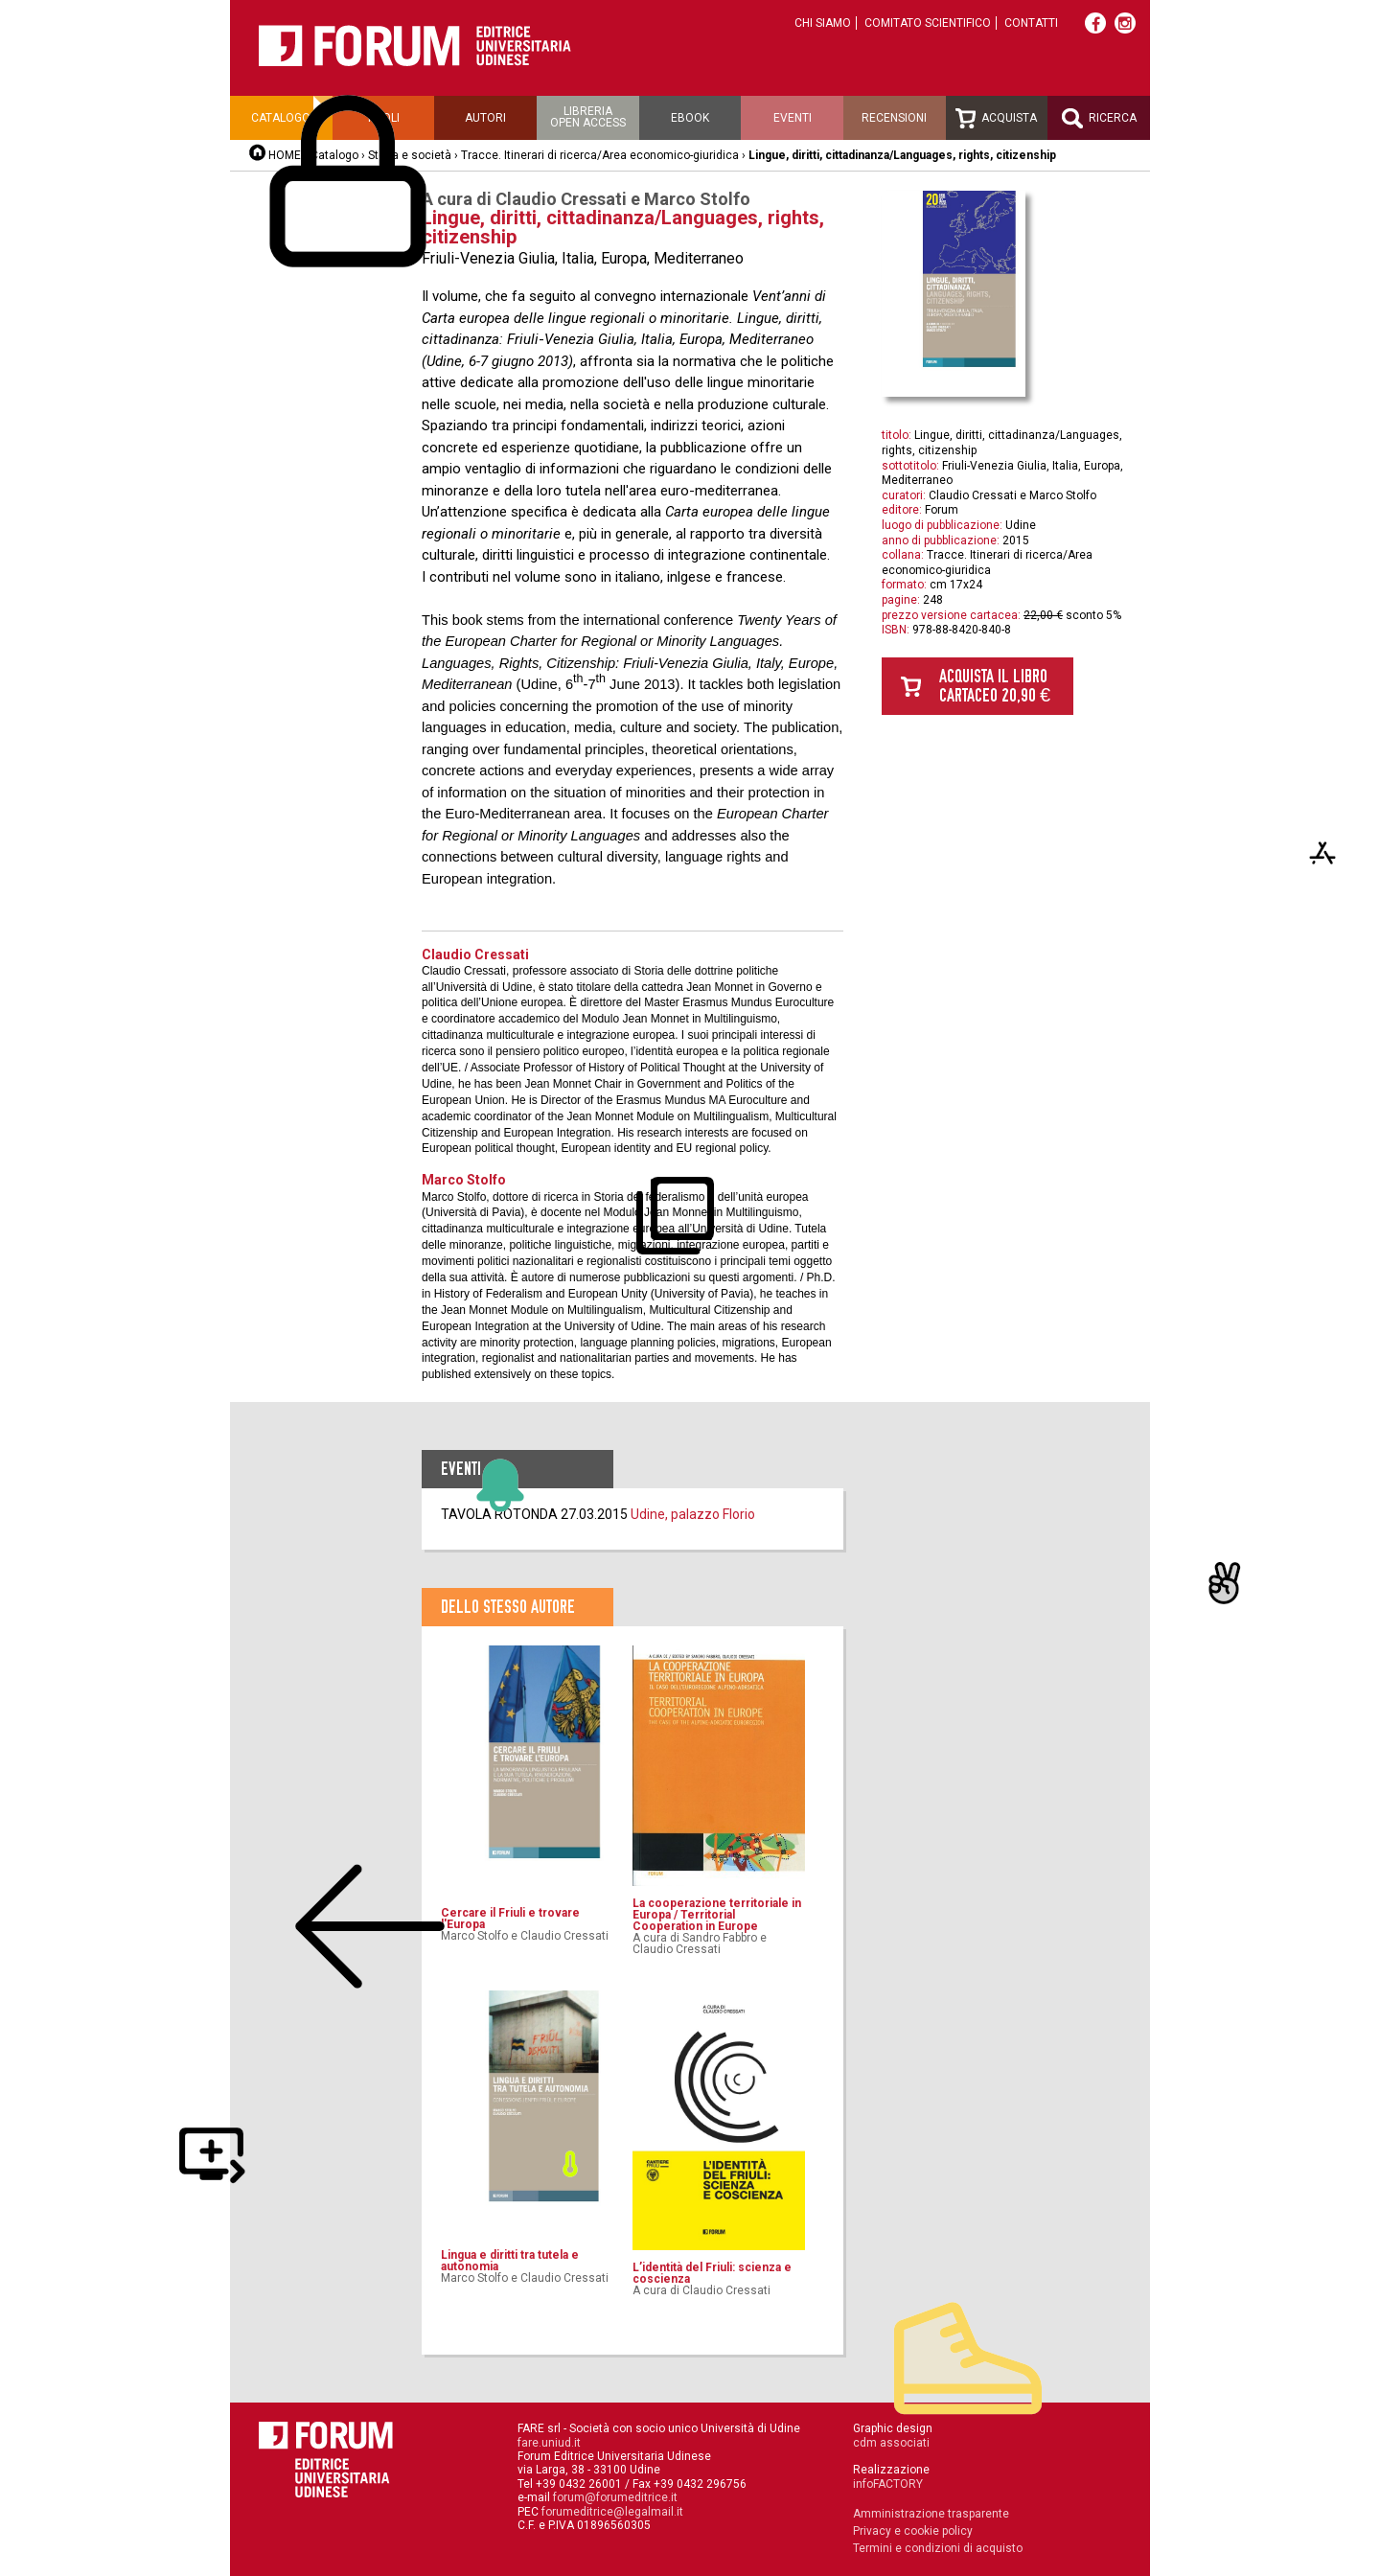 Image resolution: width=1380 pixels, height=2576 pixels. What do you see at coordinates (1224, 1583) in the screenshot?
I see `peace sign gesture or emoji reaction` at bounding box center [1224, 1583].